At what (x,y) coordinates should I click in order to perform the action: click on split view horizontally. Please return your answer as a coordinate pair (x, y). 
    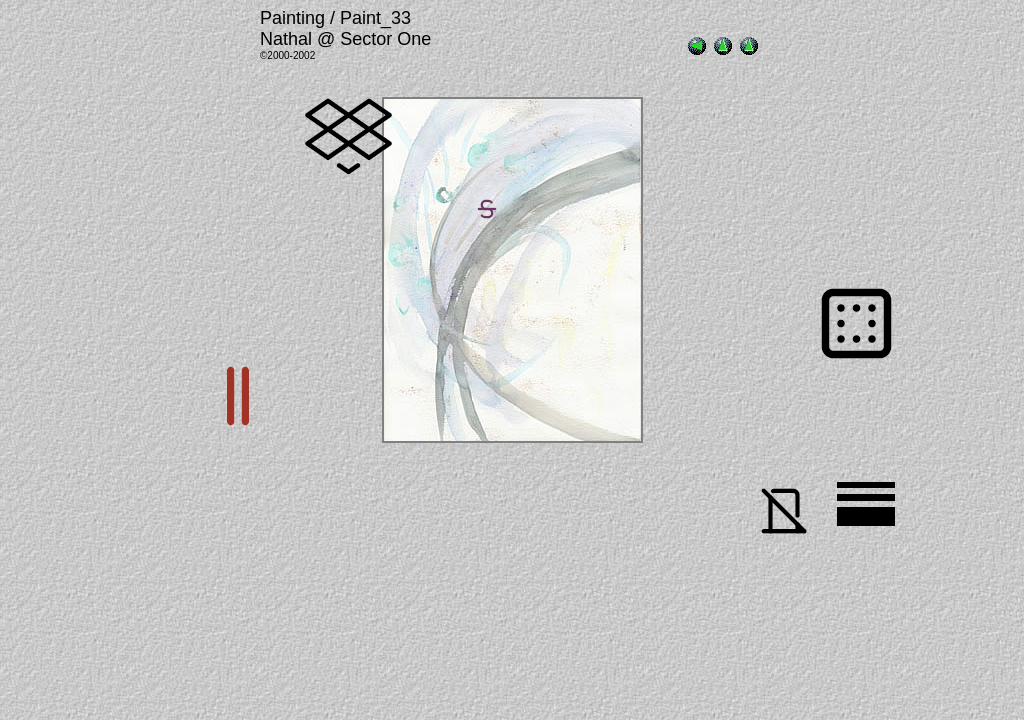
    Looking at the image, I should click on (866, 504).